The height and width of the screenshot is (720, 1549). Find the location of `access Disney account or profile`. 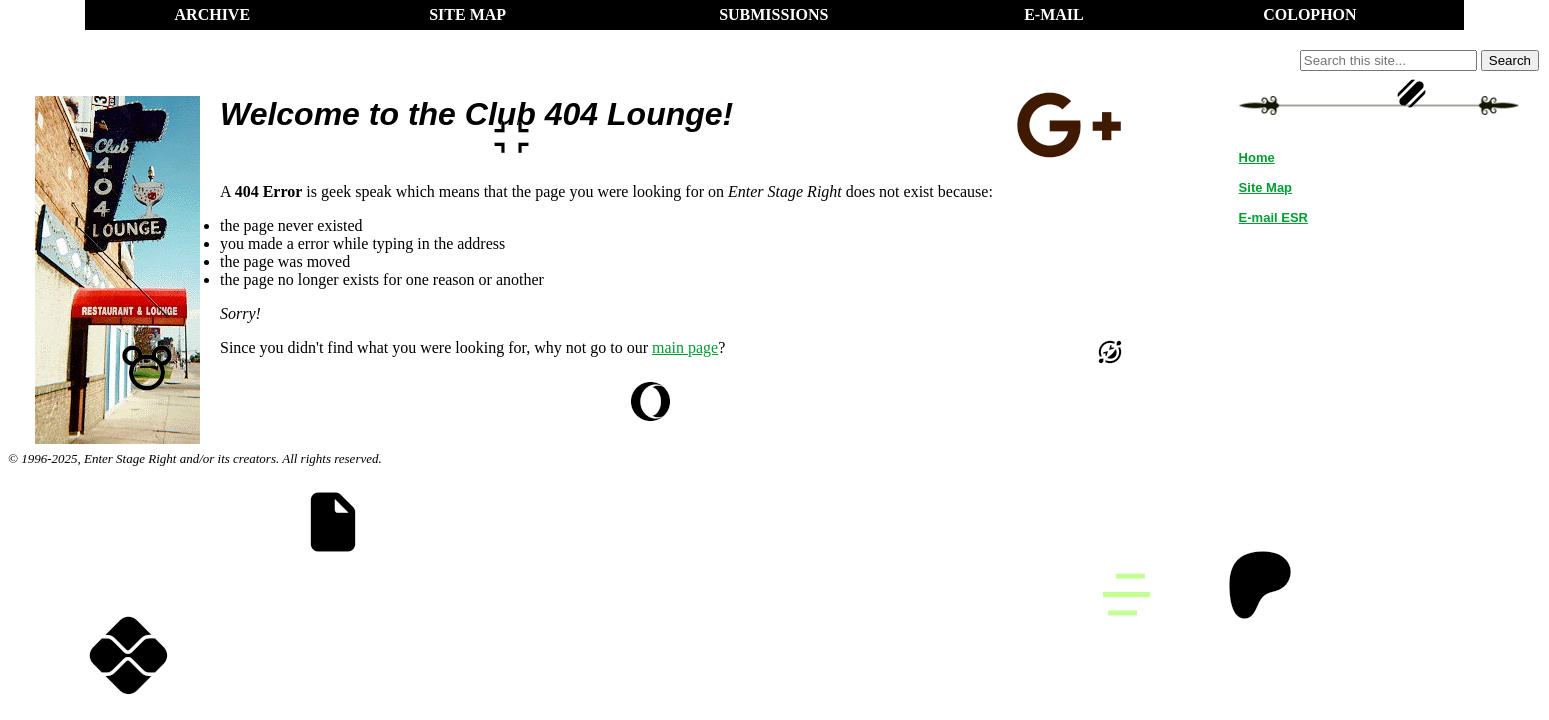

access Disney account or profile is located at coordinates (147, 368).